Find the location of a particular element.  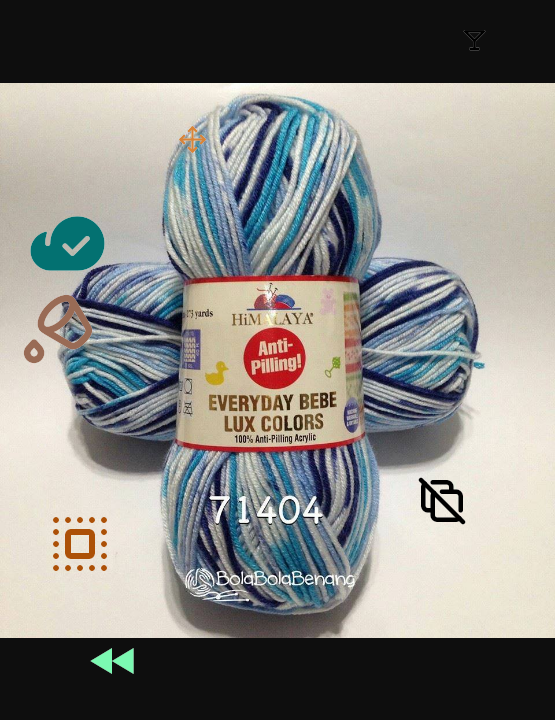

select all items in the current view is located at coordinates (80, 544).